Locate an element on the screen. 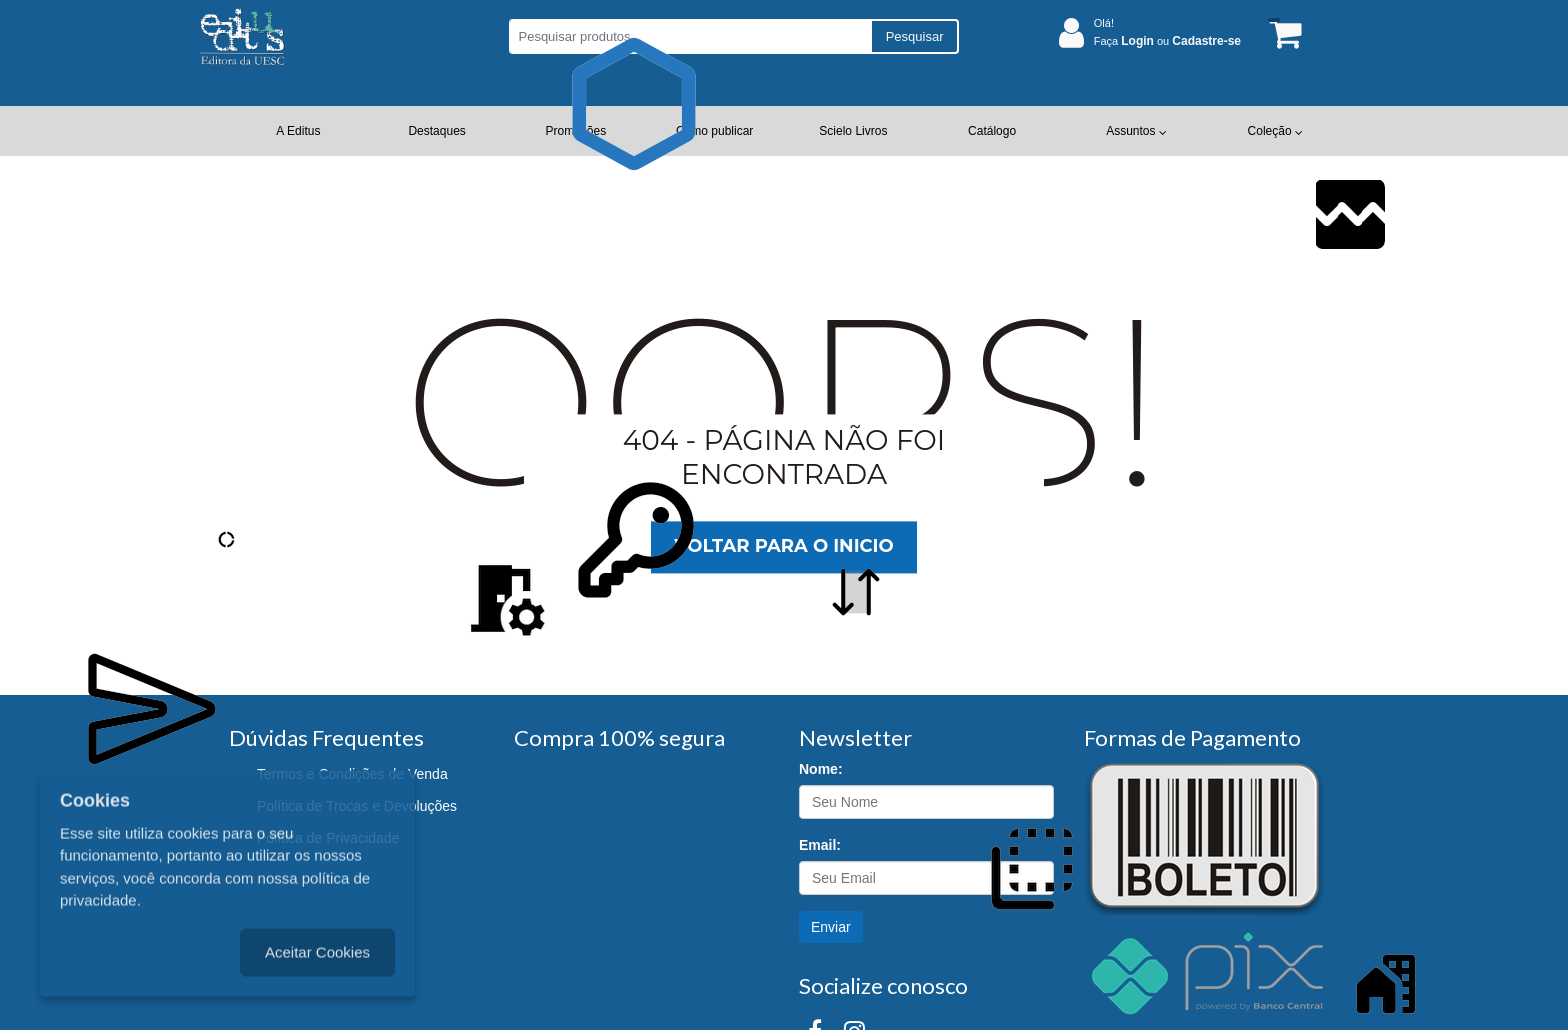  select a hexagonal shape tool is located at coordinates (634, 104).